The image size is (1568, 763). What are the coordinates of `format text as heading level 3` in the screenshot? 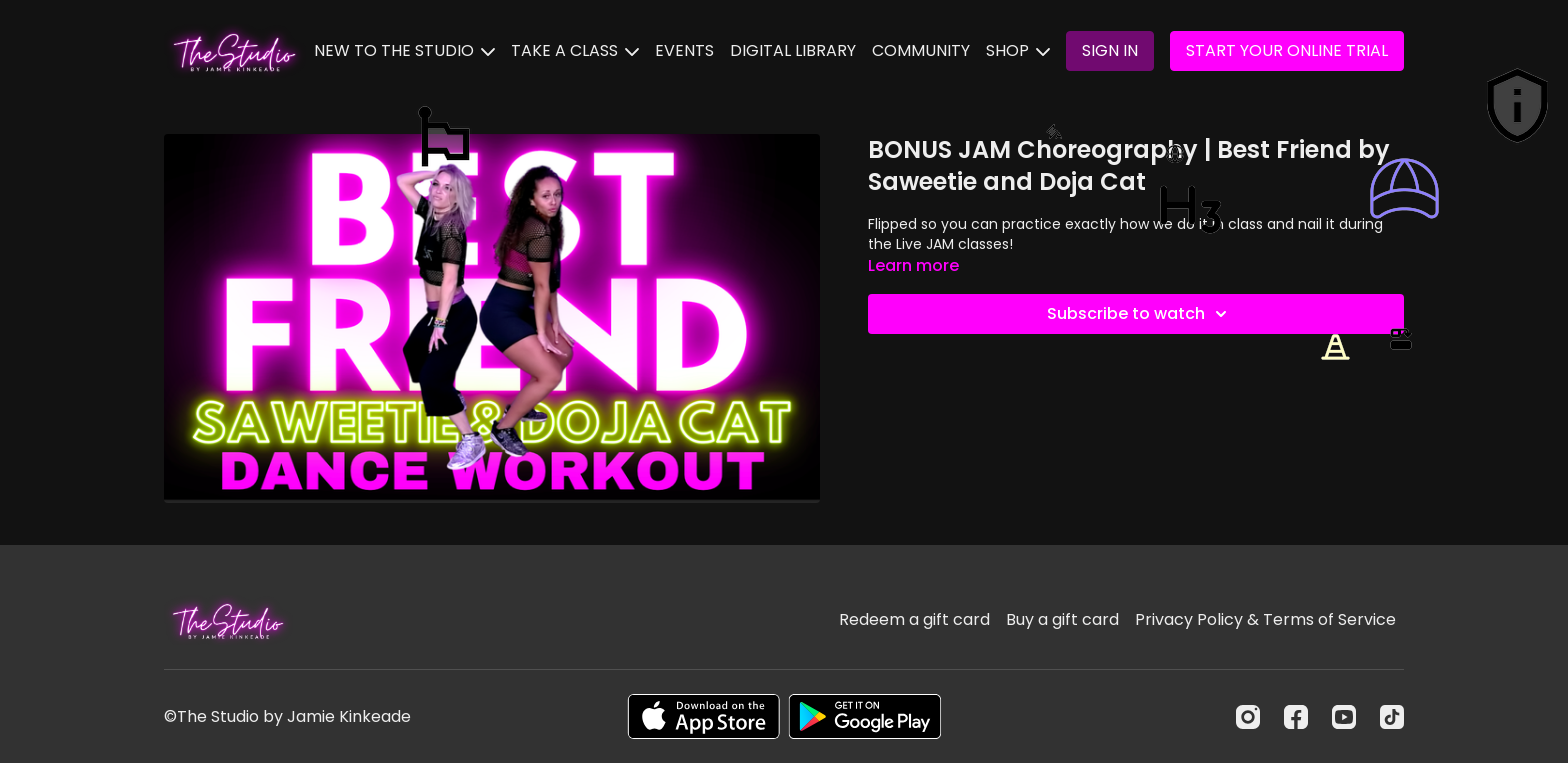 It's located at (1187, 208).